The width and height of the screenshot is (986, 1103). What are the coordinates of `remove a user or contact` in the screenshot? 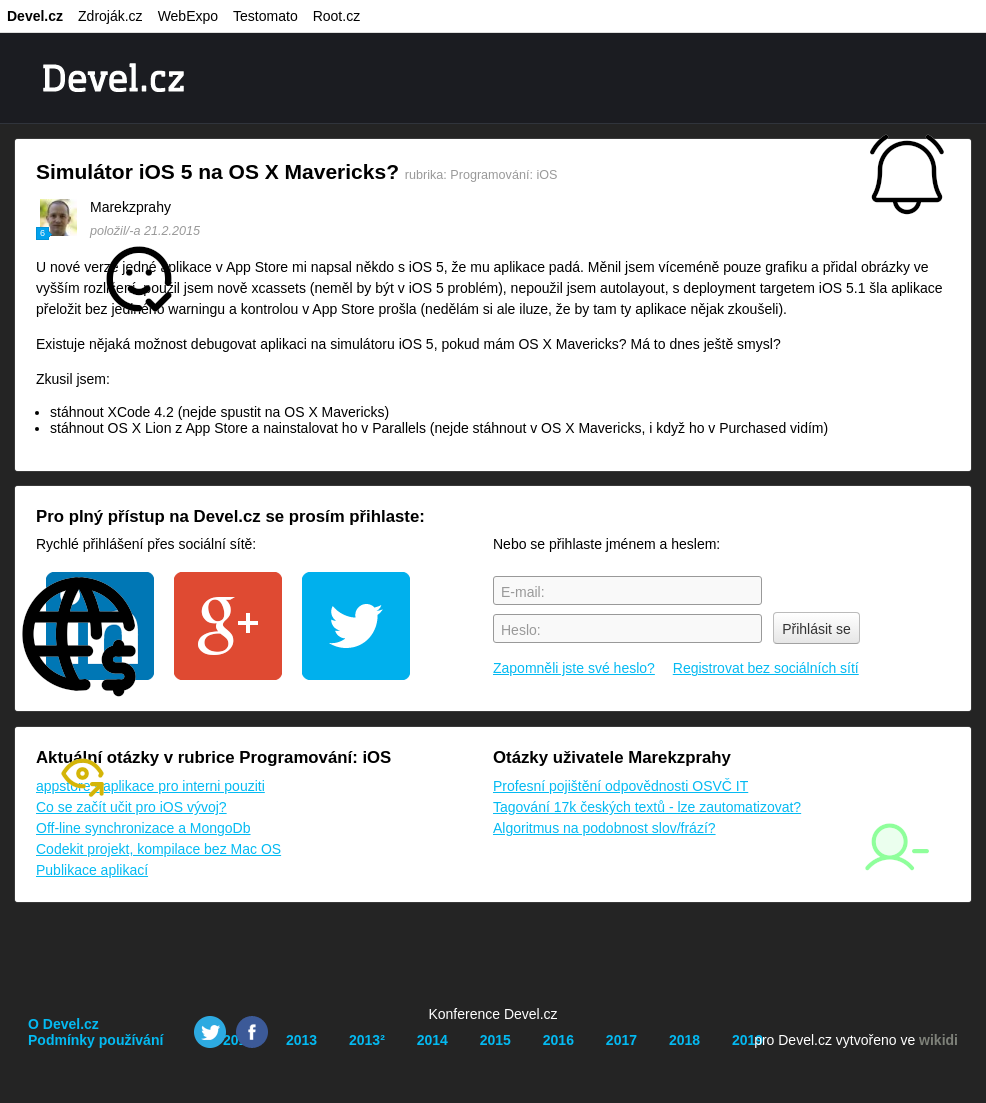 It's located at (895, 849).